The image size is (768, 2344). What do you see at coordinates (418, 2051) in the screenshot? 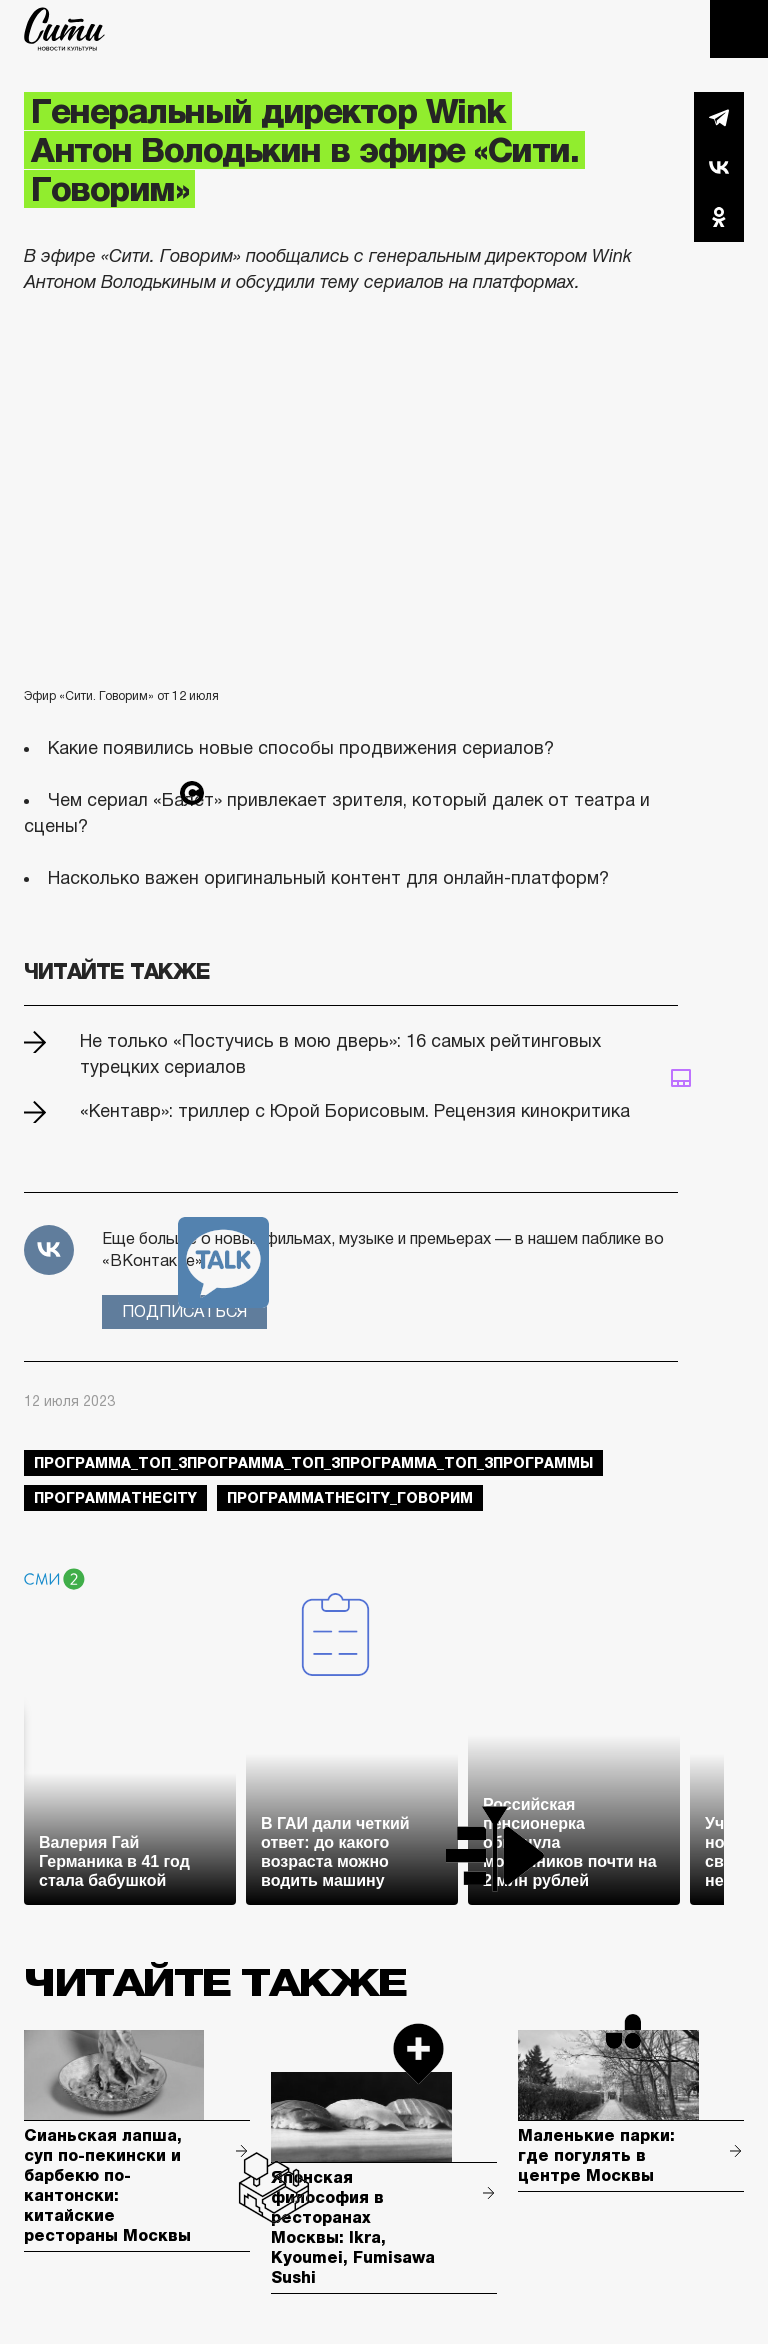
I see `add a new location pin` at bounding box center [418, 2051].